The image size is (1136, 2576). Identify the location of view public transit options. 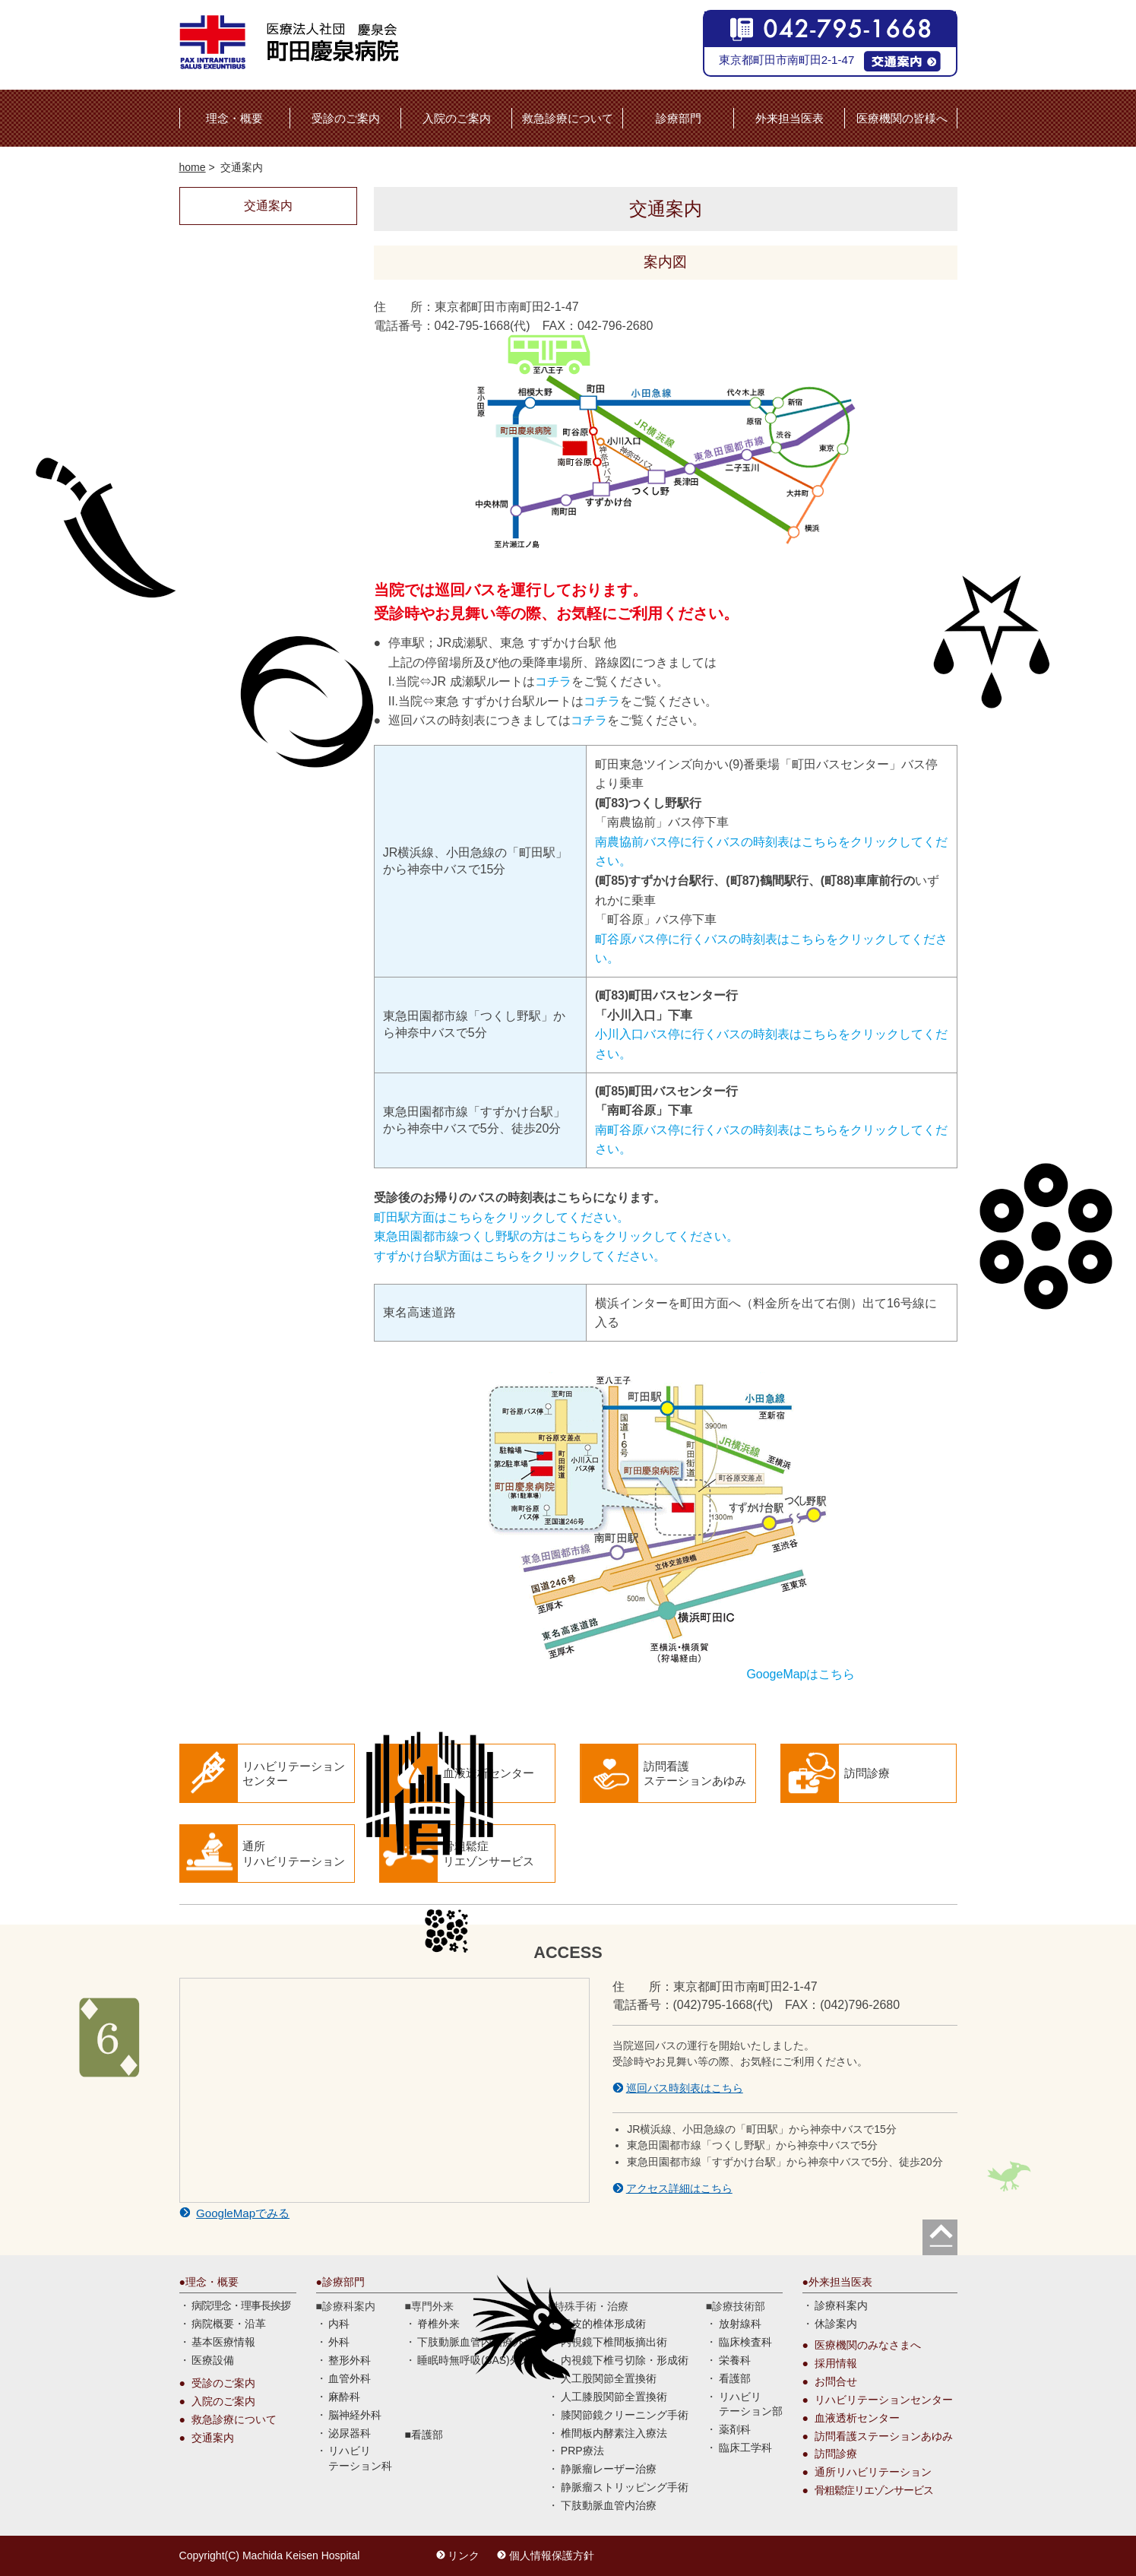
(549, 354).